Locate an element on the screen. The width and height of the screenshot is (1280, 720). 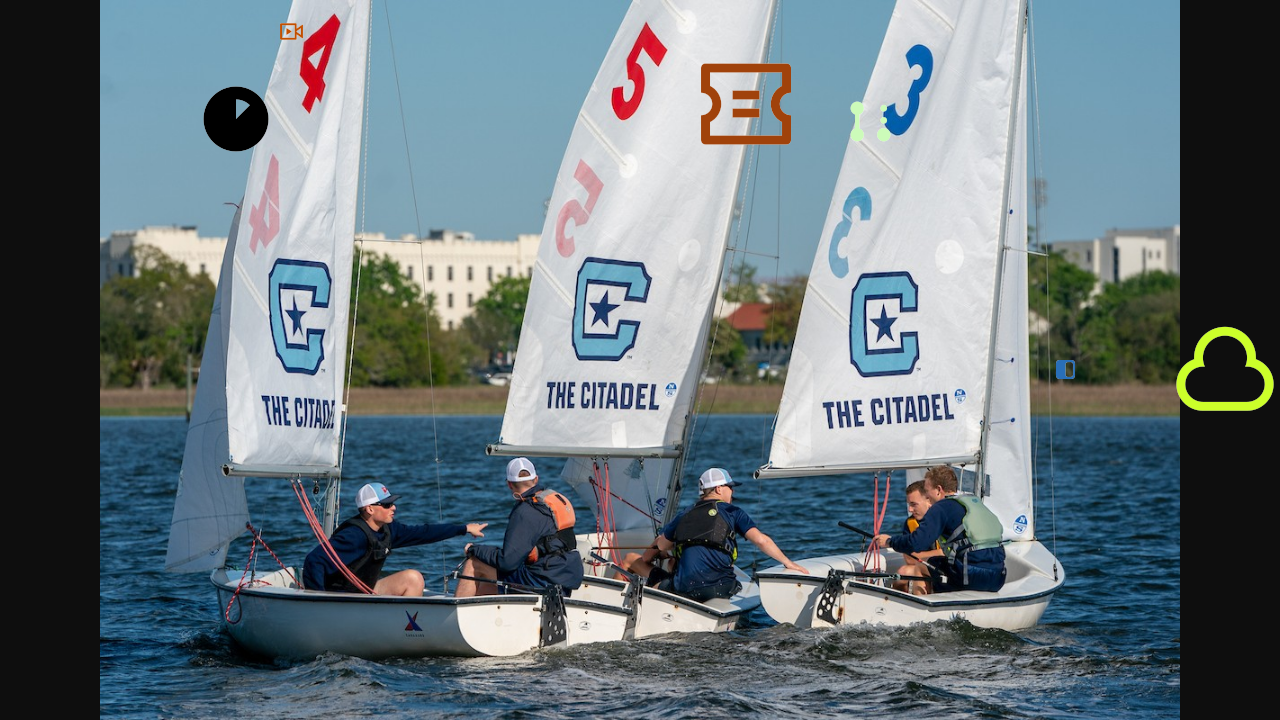
indicates progress at early stage or first step is located at coordinates (236, 119).